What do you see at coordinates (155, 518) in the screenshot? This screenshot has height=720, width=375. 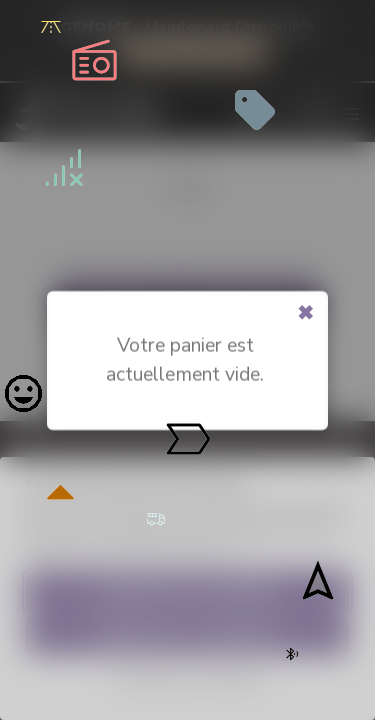 I see `indicates emergency services or fire department` at bounding box center [155, 518].